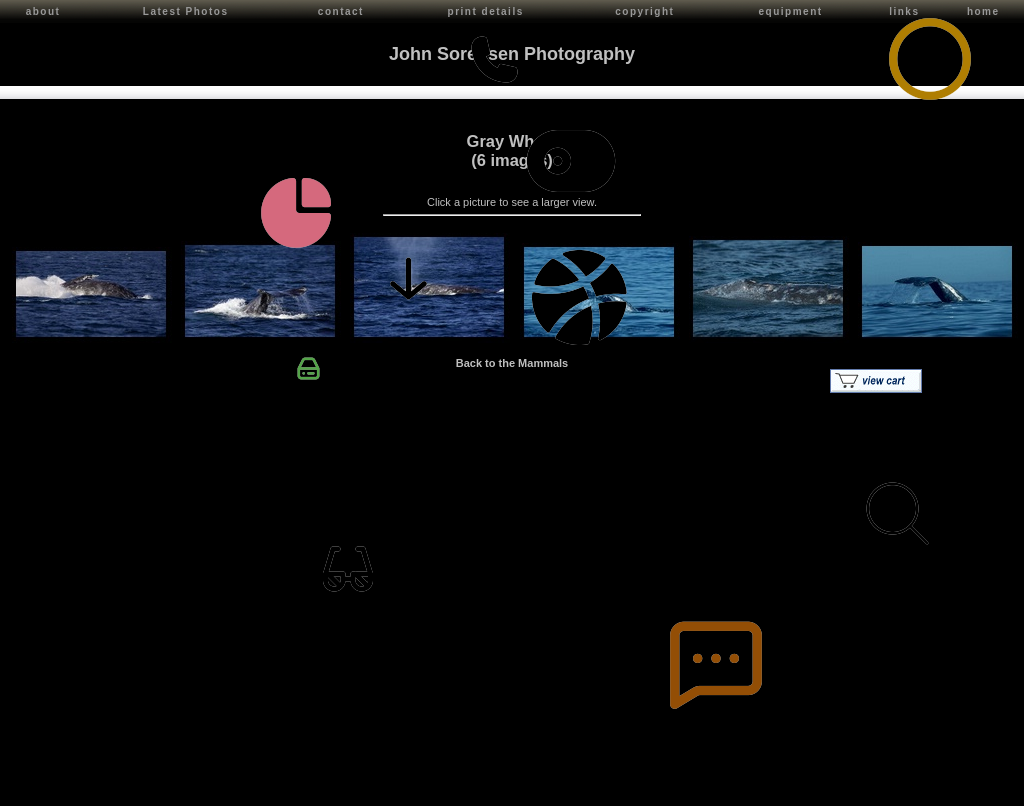 The width and height of the screenshot is (1024, 806). I want to click on open messaging or chat, so click(716, 663).